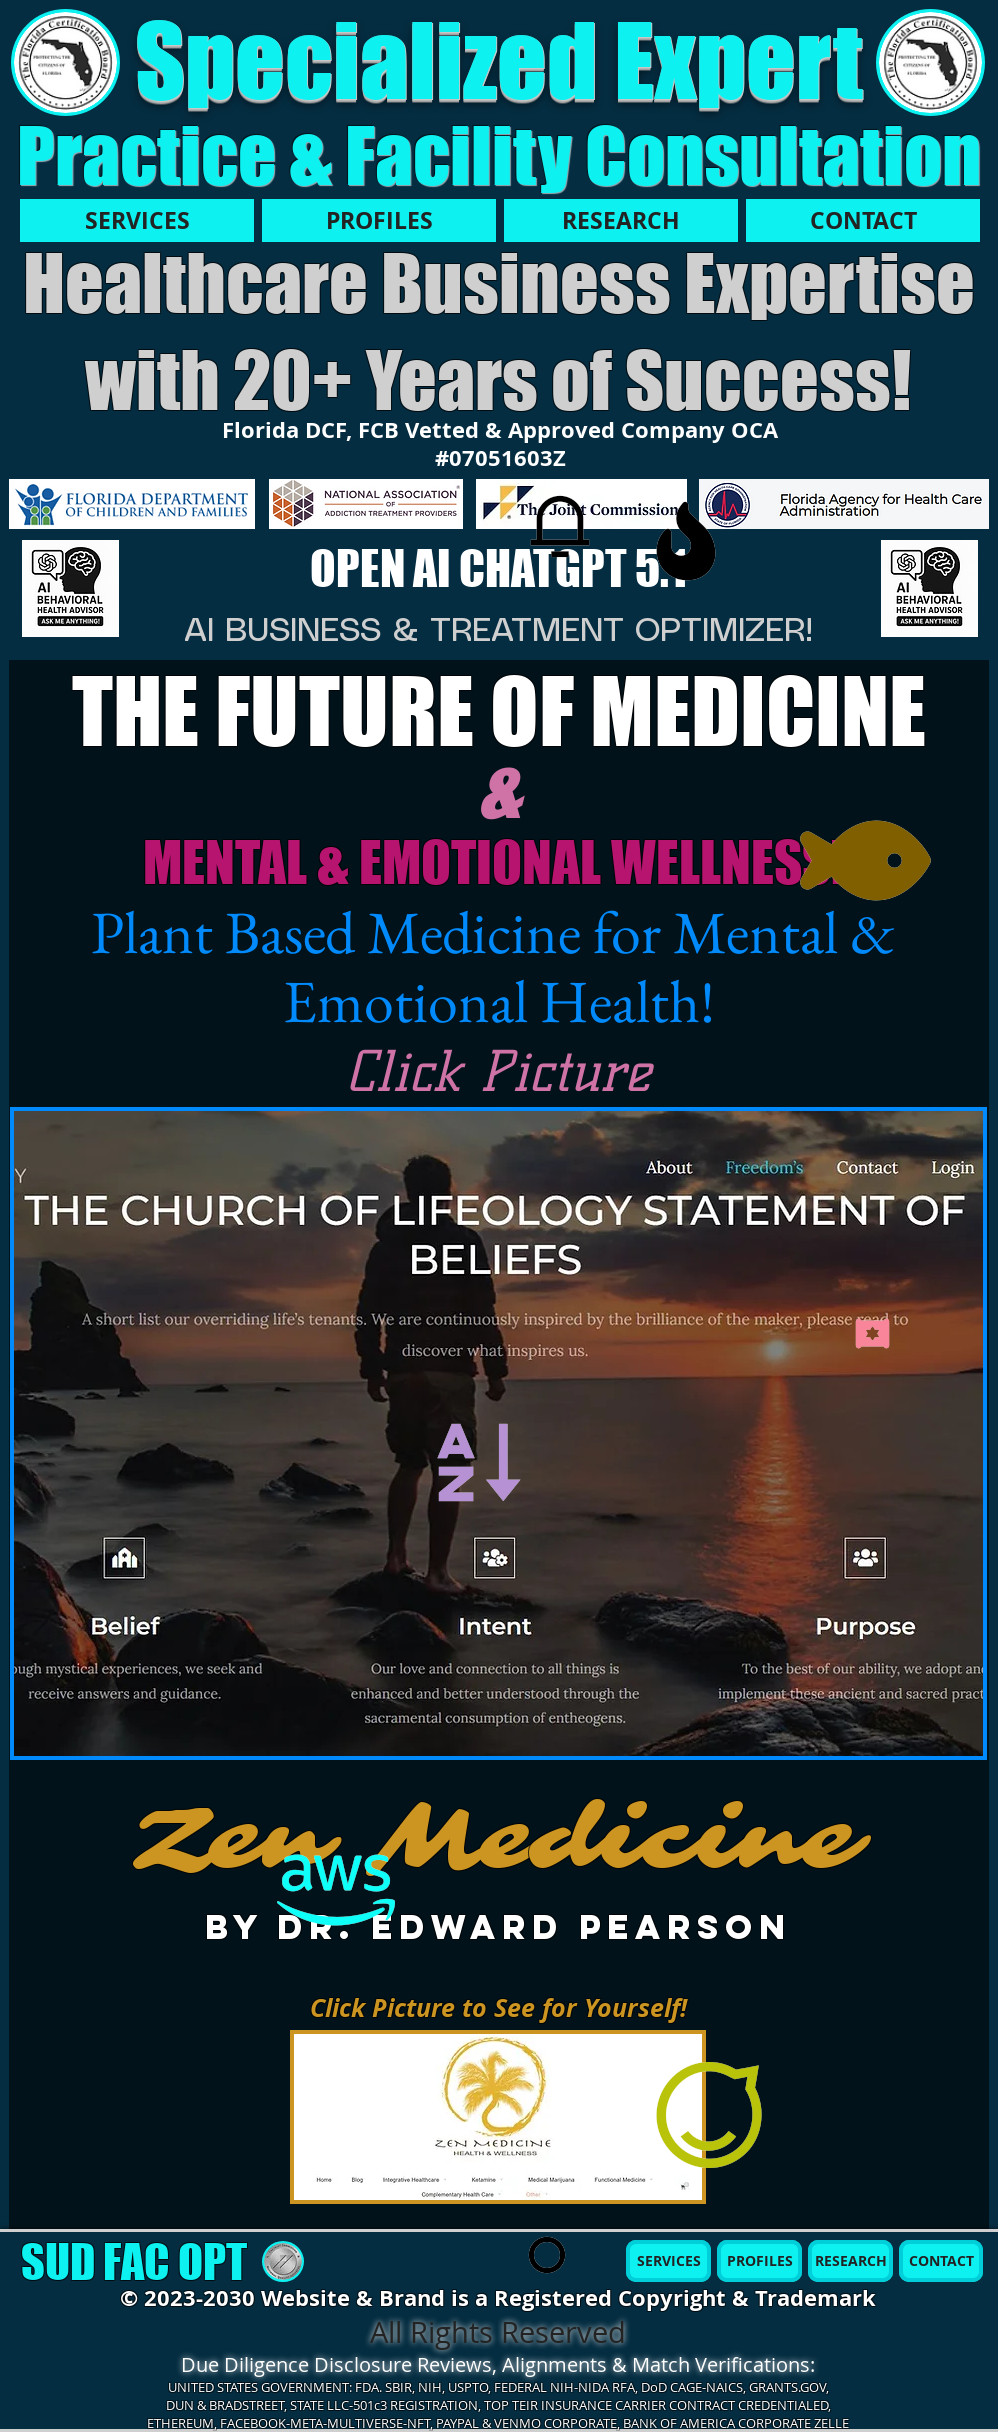  I want to click on access jewish religious texts or torah content, so click(872, 1333).